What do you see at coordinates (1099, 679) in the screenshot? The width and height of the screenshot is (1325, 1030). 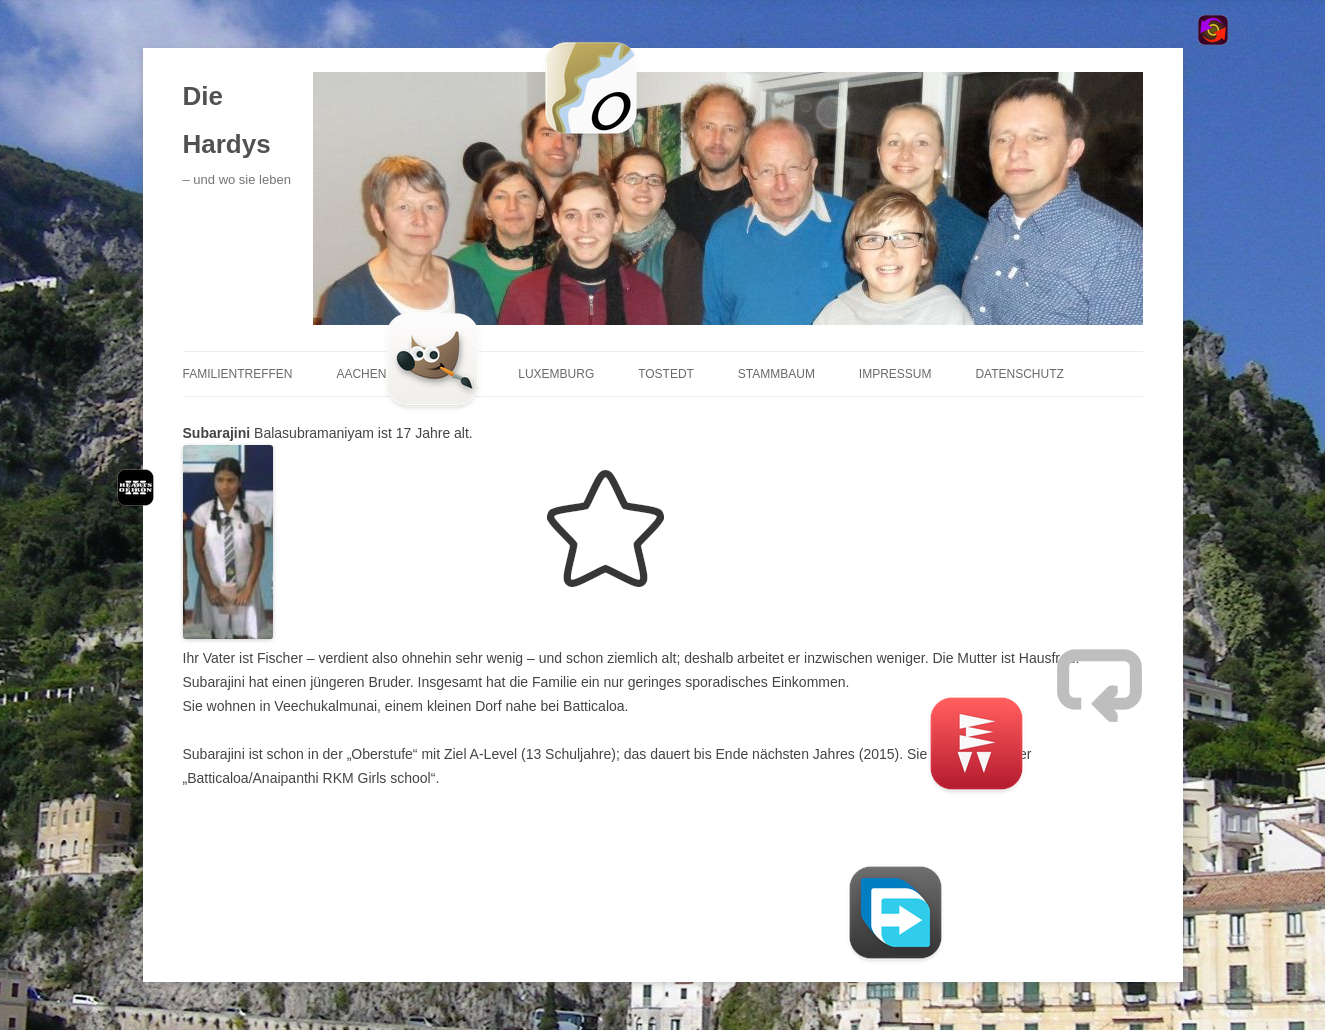 I see `enable repeat mode for current playlist` at bounding box center [1099, 679].